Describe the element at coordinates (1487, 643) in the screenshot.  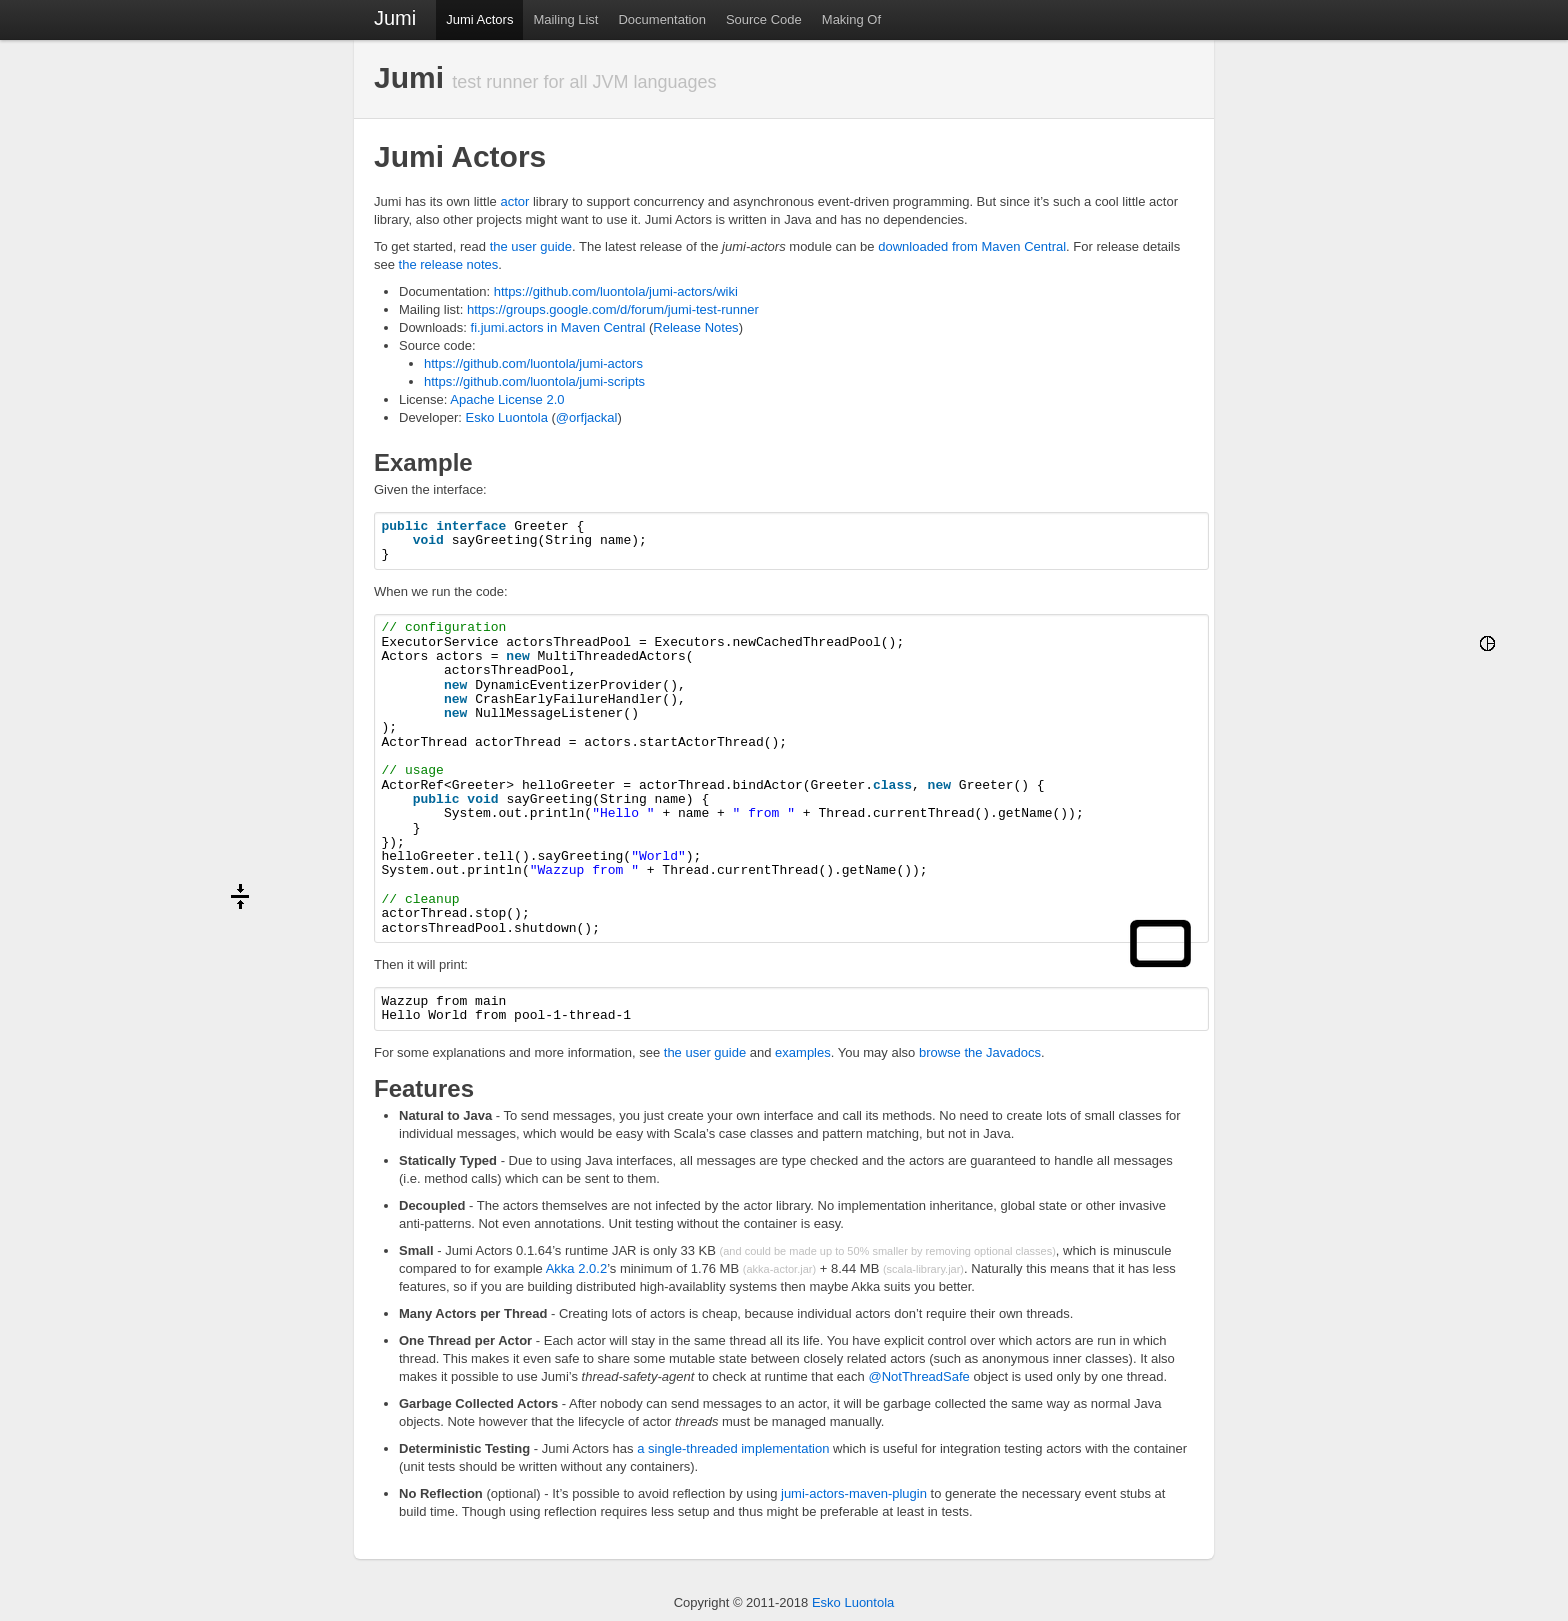
I see `view data breakdown or statistics` at that location.